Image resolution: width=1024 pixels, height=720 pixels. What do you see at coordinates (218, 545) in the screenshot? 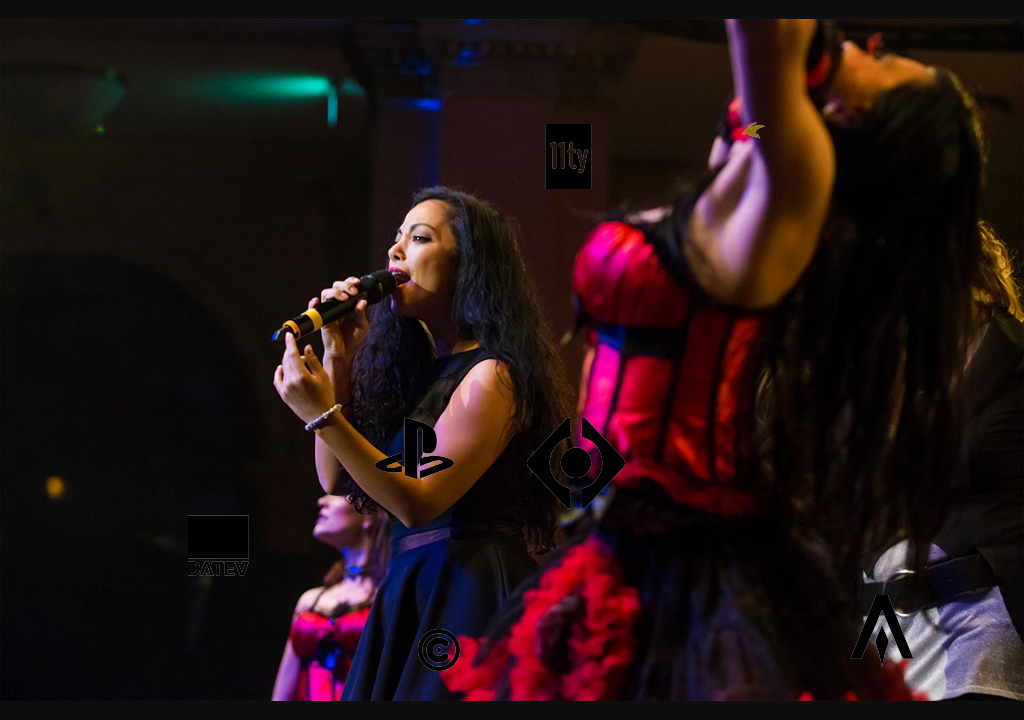
I see `access DATEV accounting software` at bounding box center [218, 545].